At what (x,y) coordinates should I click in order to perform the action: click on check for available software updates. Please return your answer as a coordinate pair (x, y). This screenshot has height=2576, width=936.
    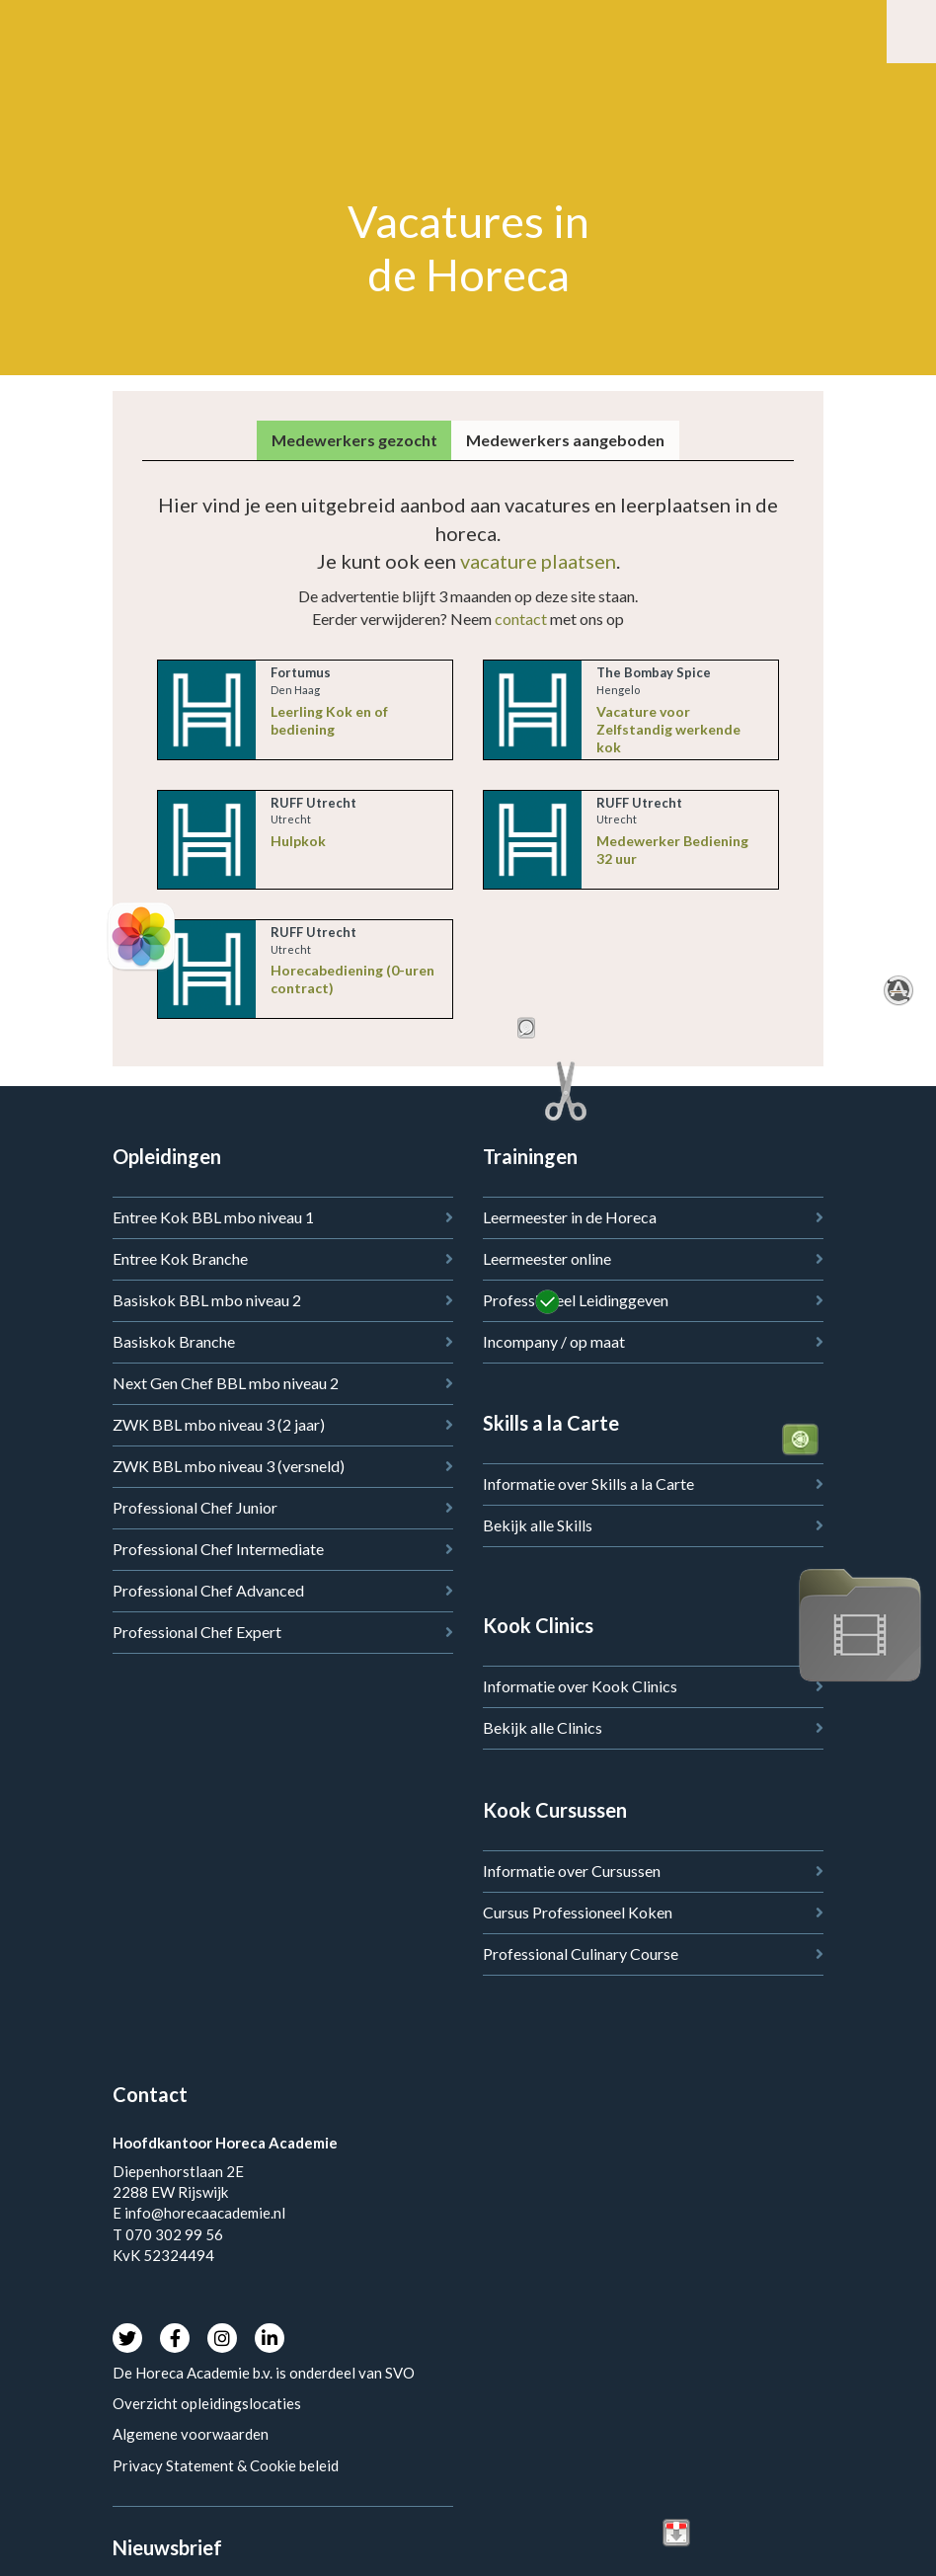
    Looking at the image, I should click on (898, 990).